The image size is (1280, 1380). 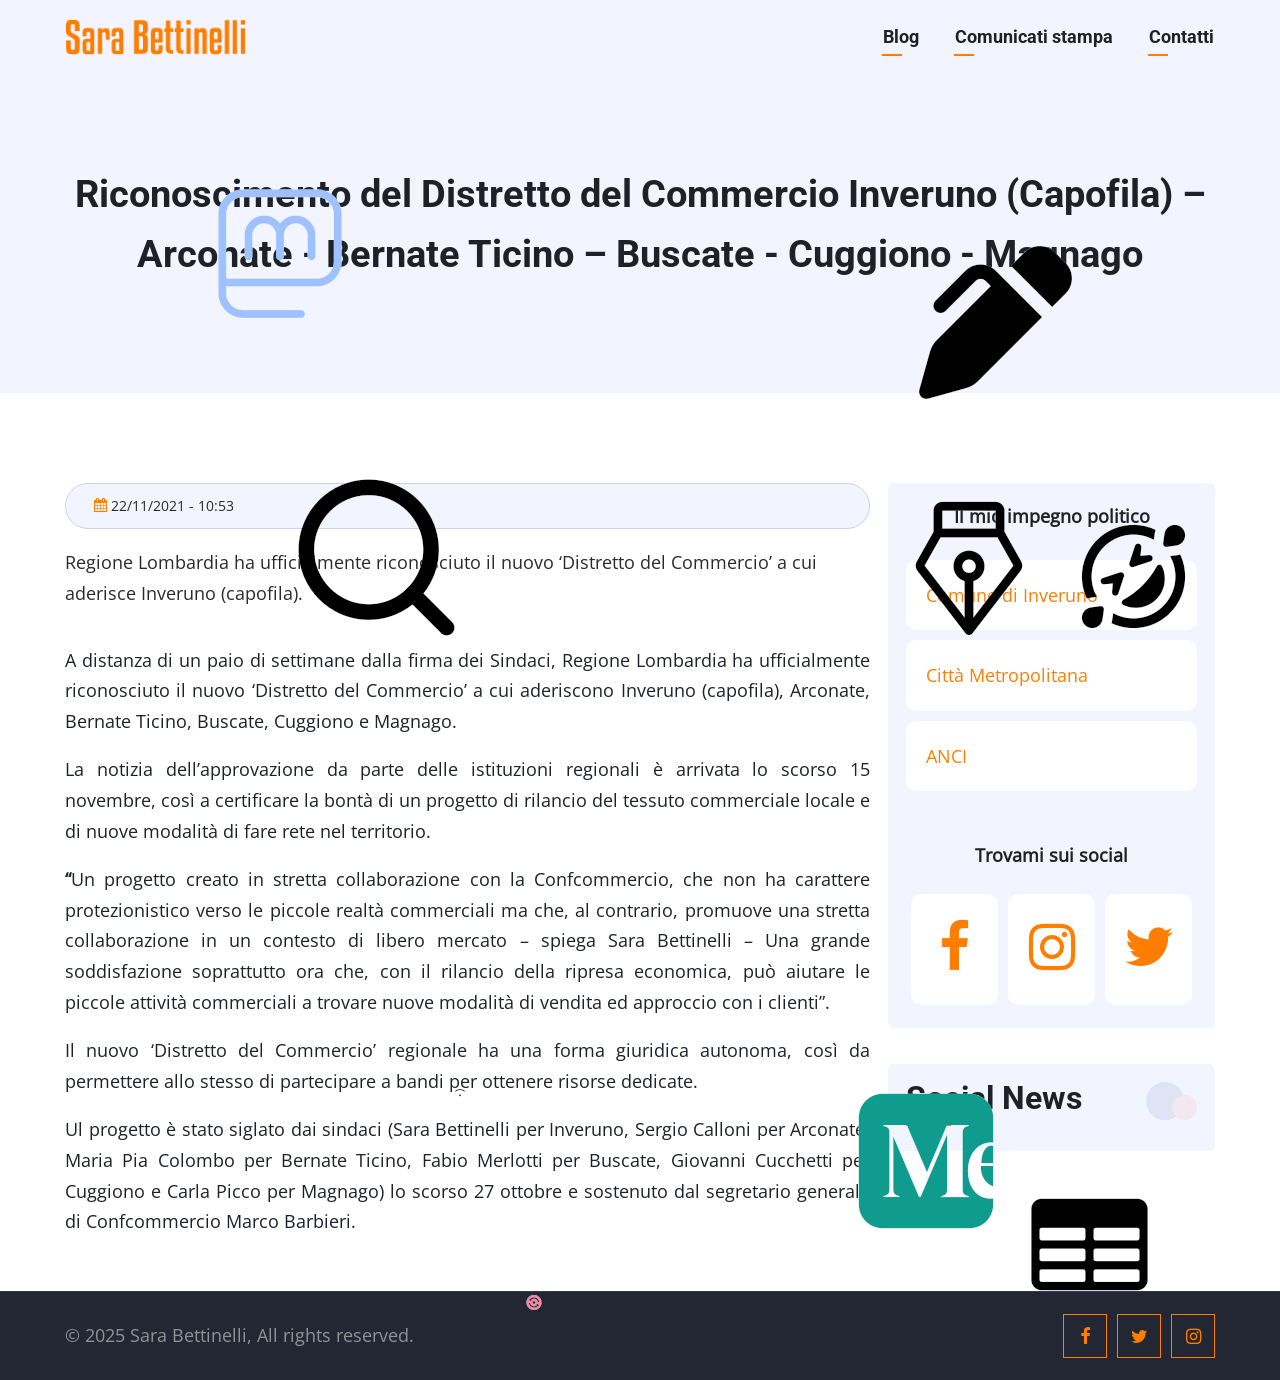 What do you see at coordinates (1089, 1244) in the screenshot?
I see `view data in table format` at bounding box center [1089, 1244].